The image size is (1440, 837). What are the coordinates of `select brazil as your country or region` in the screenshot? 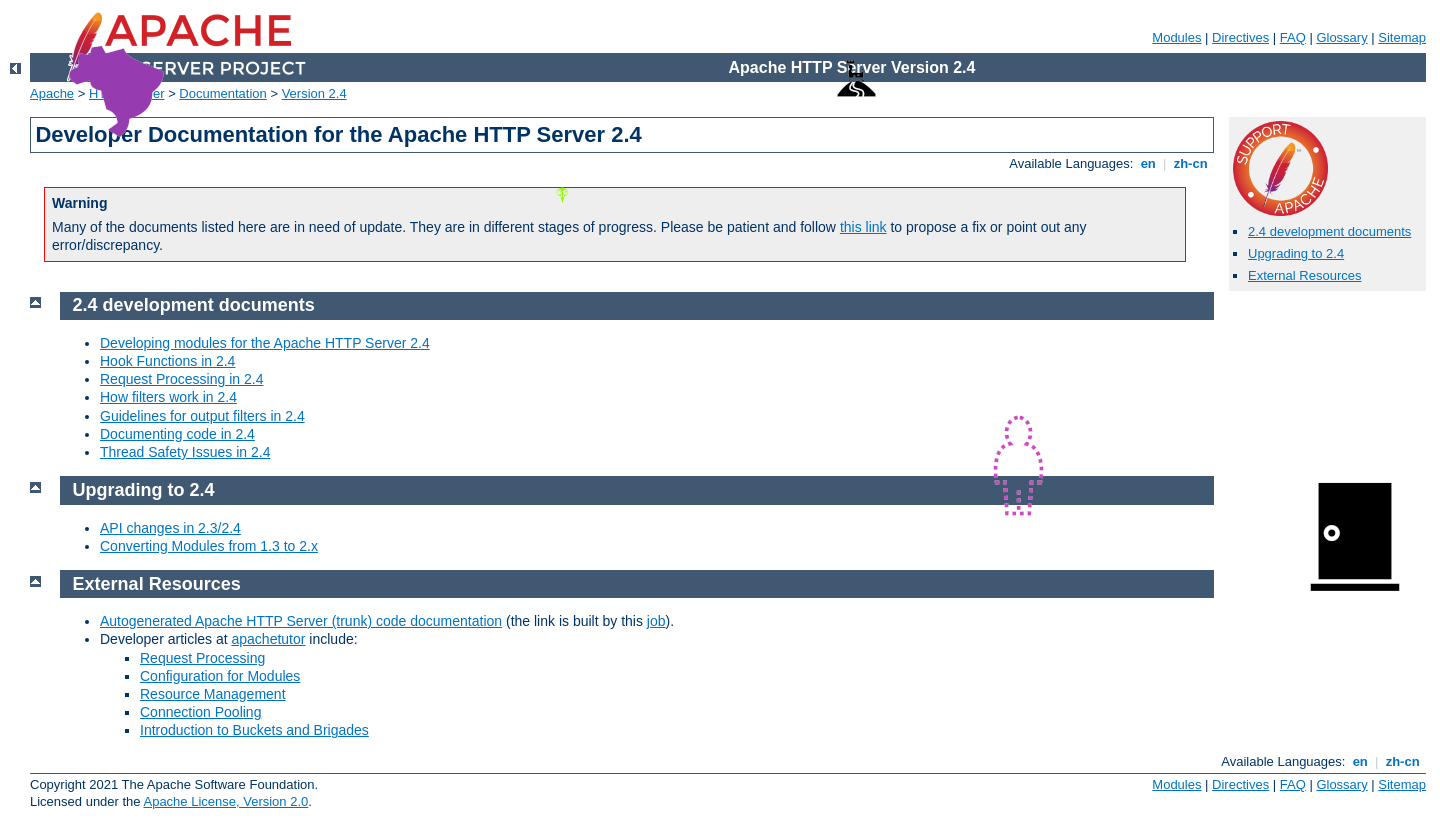 It's located at (116, 91).